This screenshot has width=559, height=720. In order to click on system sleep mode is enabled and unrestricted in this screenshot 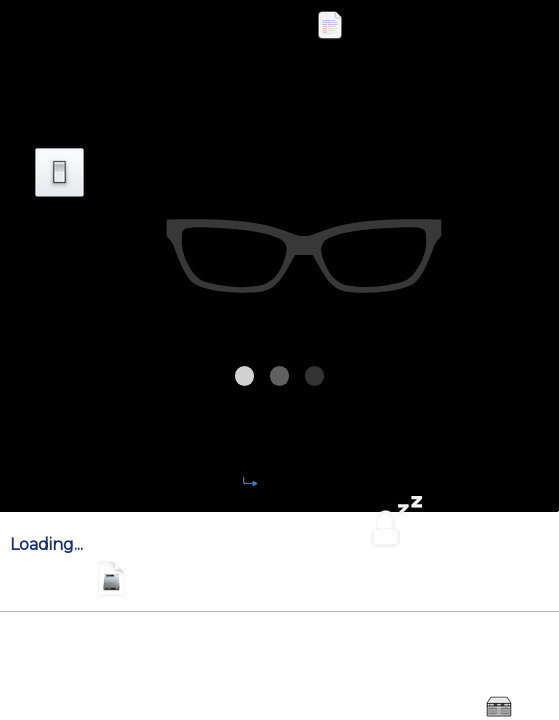, I will do `click(396, 521)`.